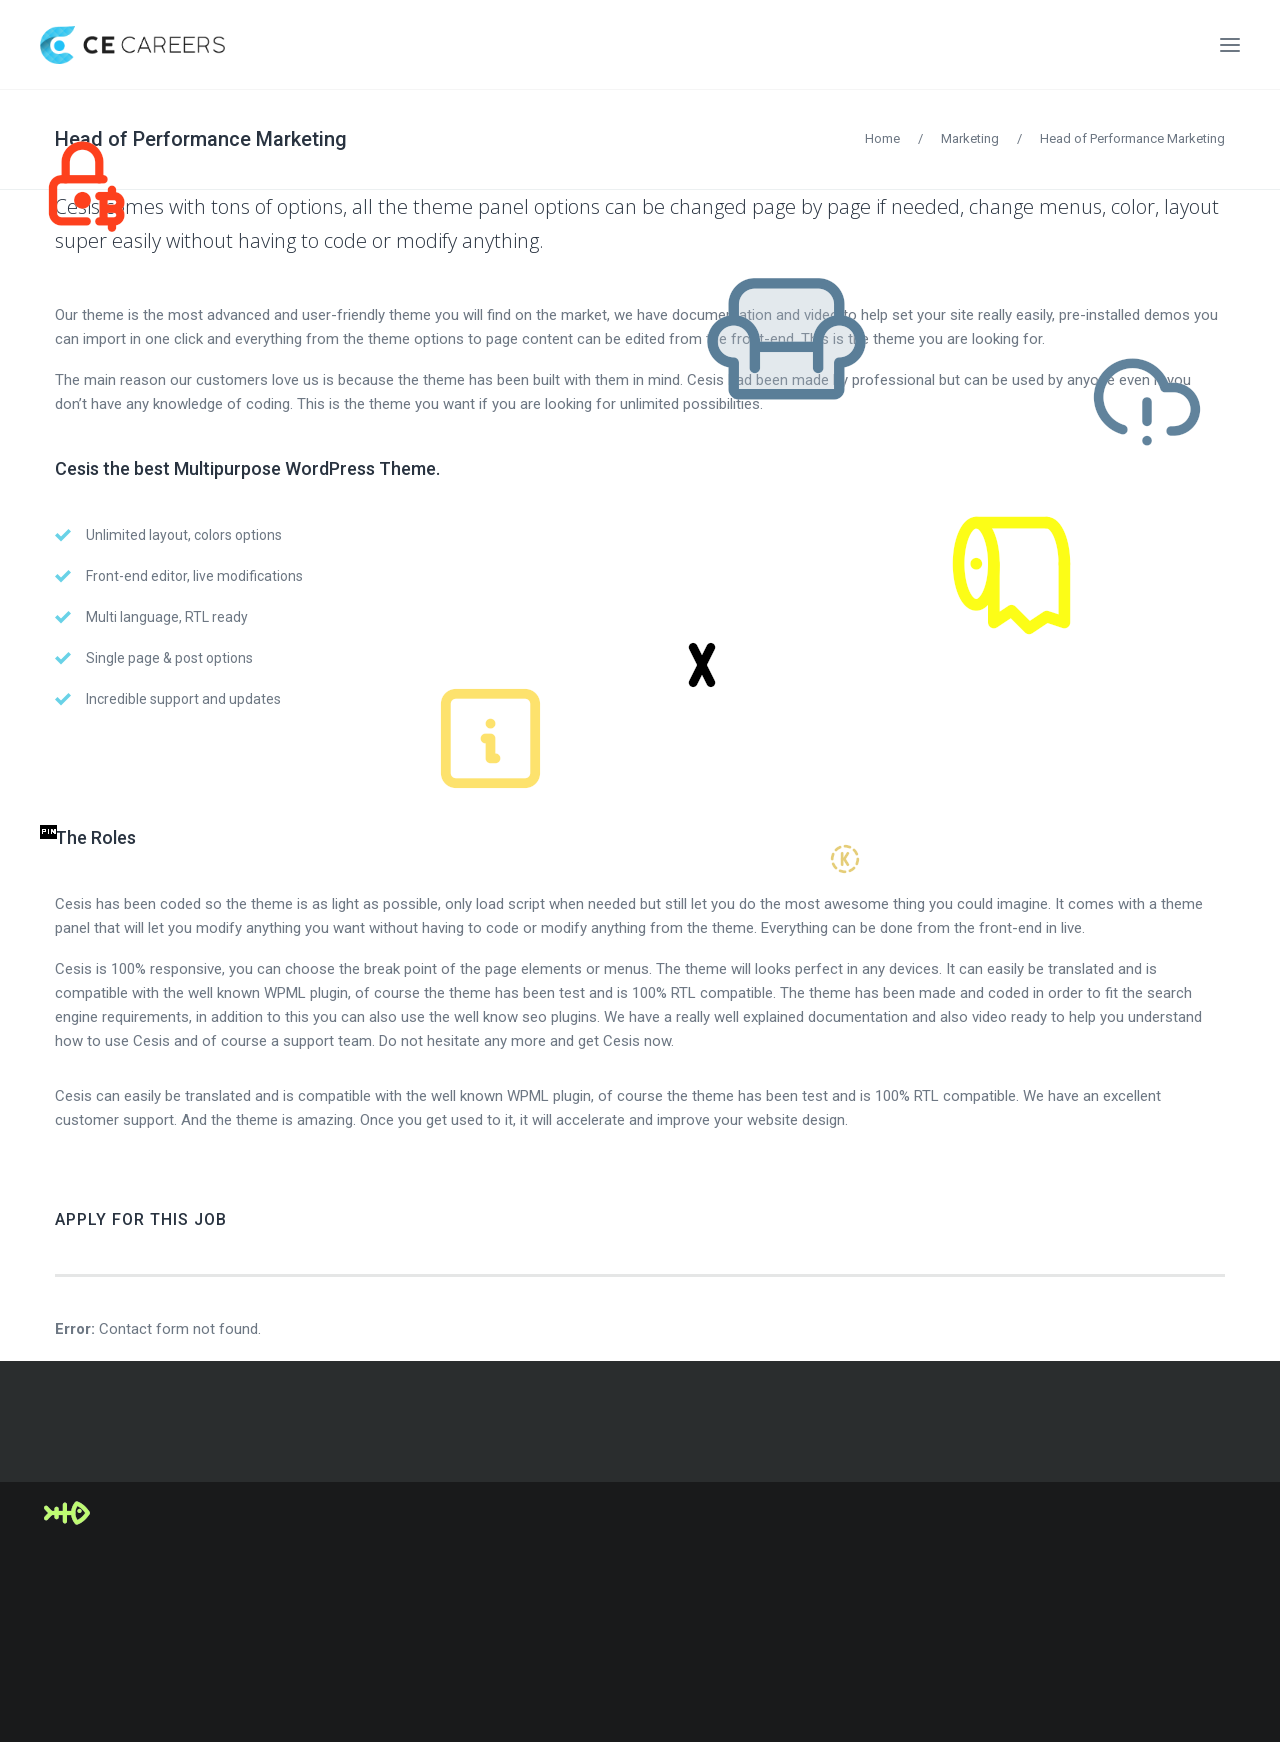 The width and height of the screenshot is (1280, 1742). What do you see at coordinates (48, 831) in the screenshot?
I see `indicates PIN code entry required` at bounding box center [48, 831].